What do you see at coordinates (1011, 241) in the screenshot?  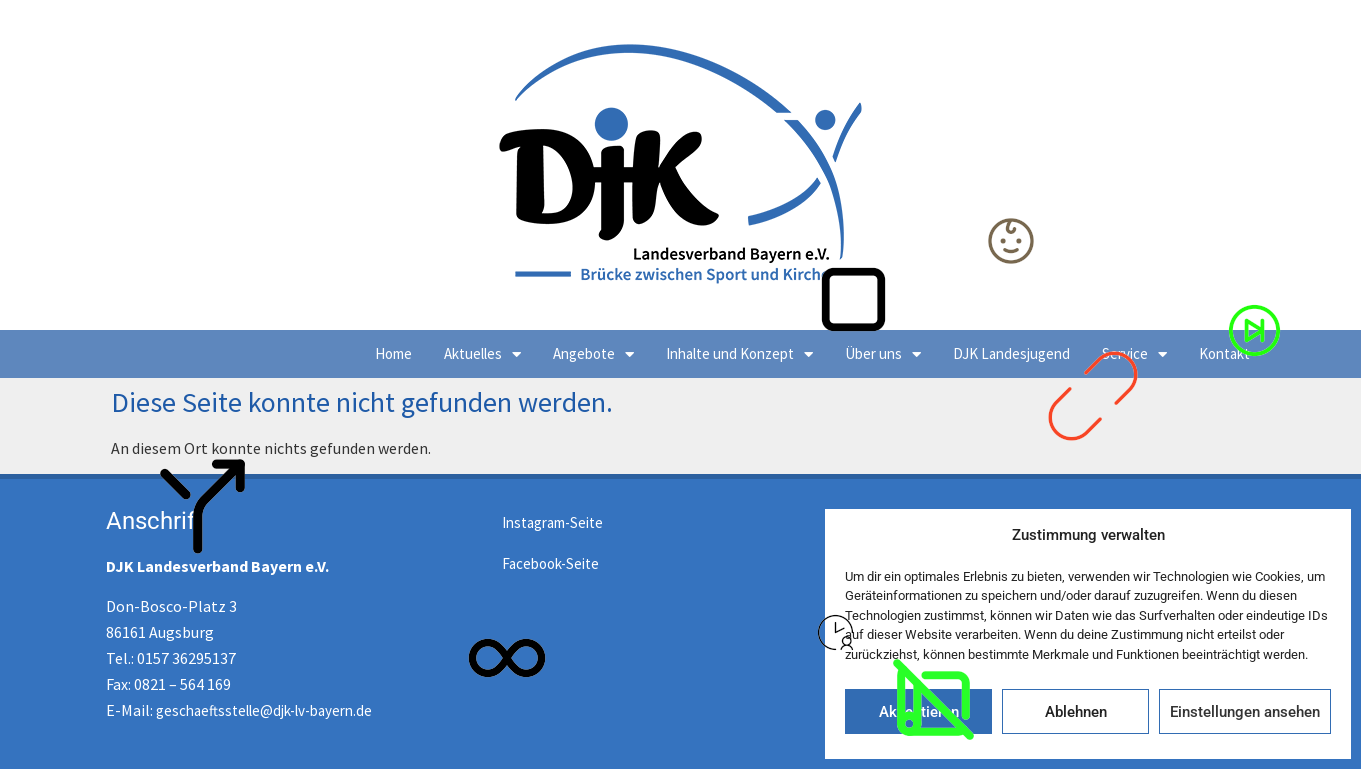 I see `access baby or child-related settings` at bounding box center [1011, 241].